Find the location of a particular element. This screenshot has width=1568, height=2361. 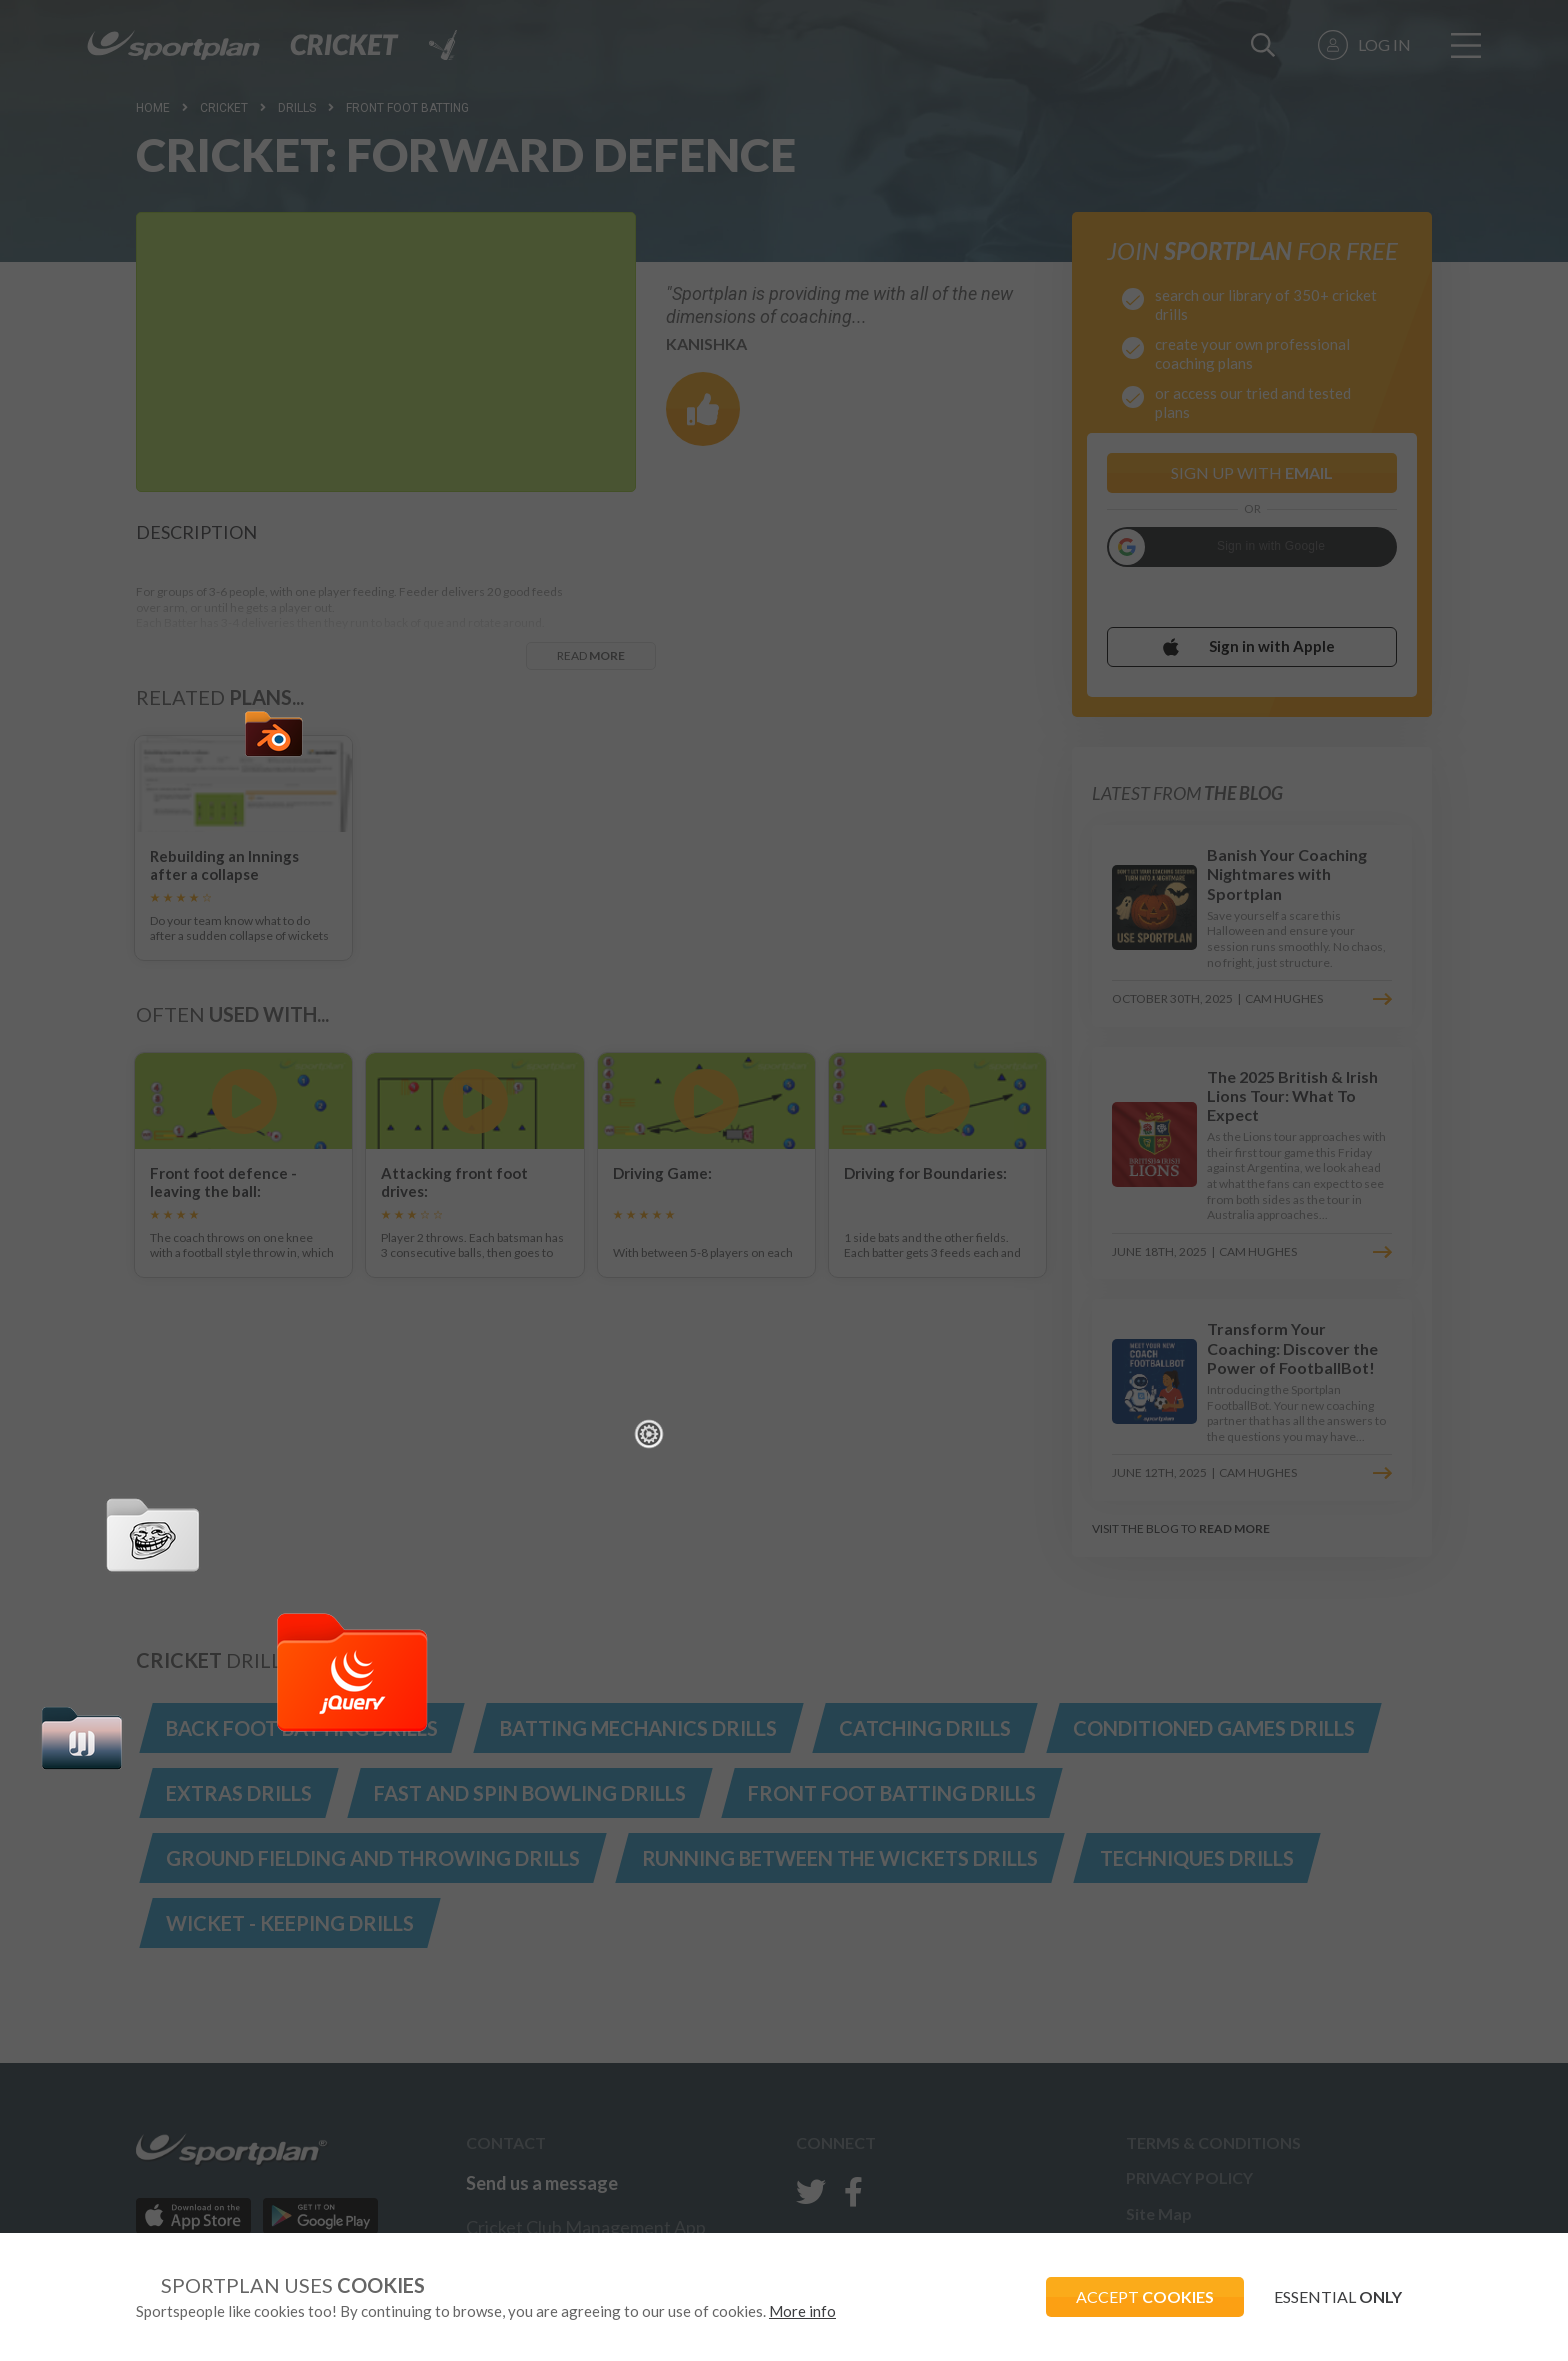

open your indie music folder is located at coordinates (81, 1740).